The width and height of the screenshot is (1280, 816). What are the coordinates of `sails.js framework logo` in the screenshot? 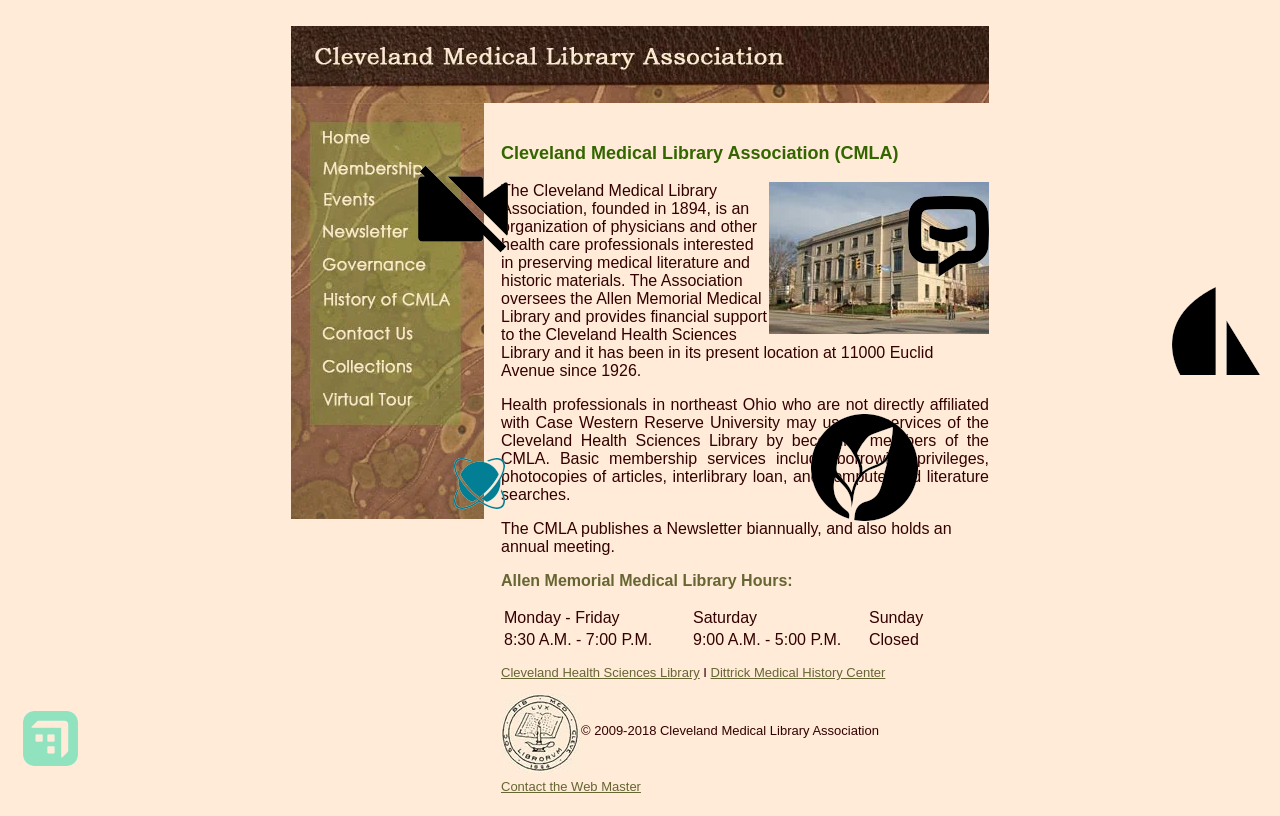 It's located at (1216, 331).